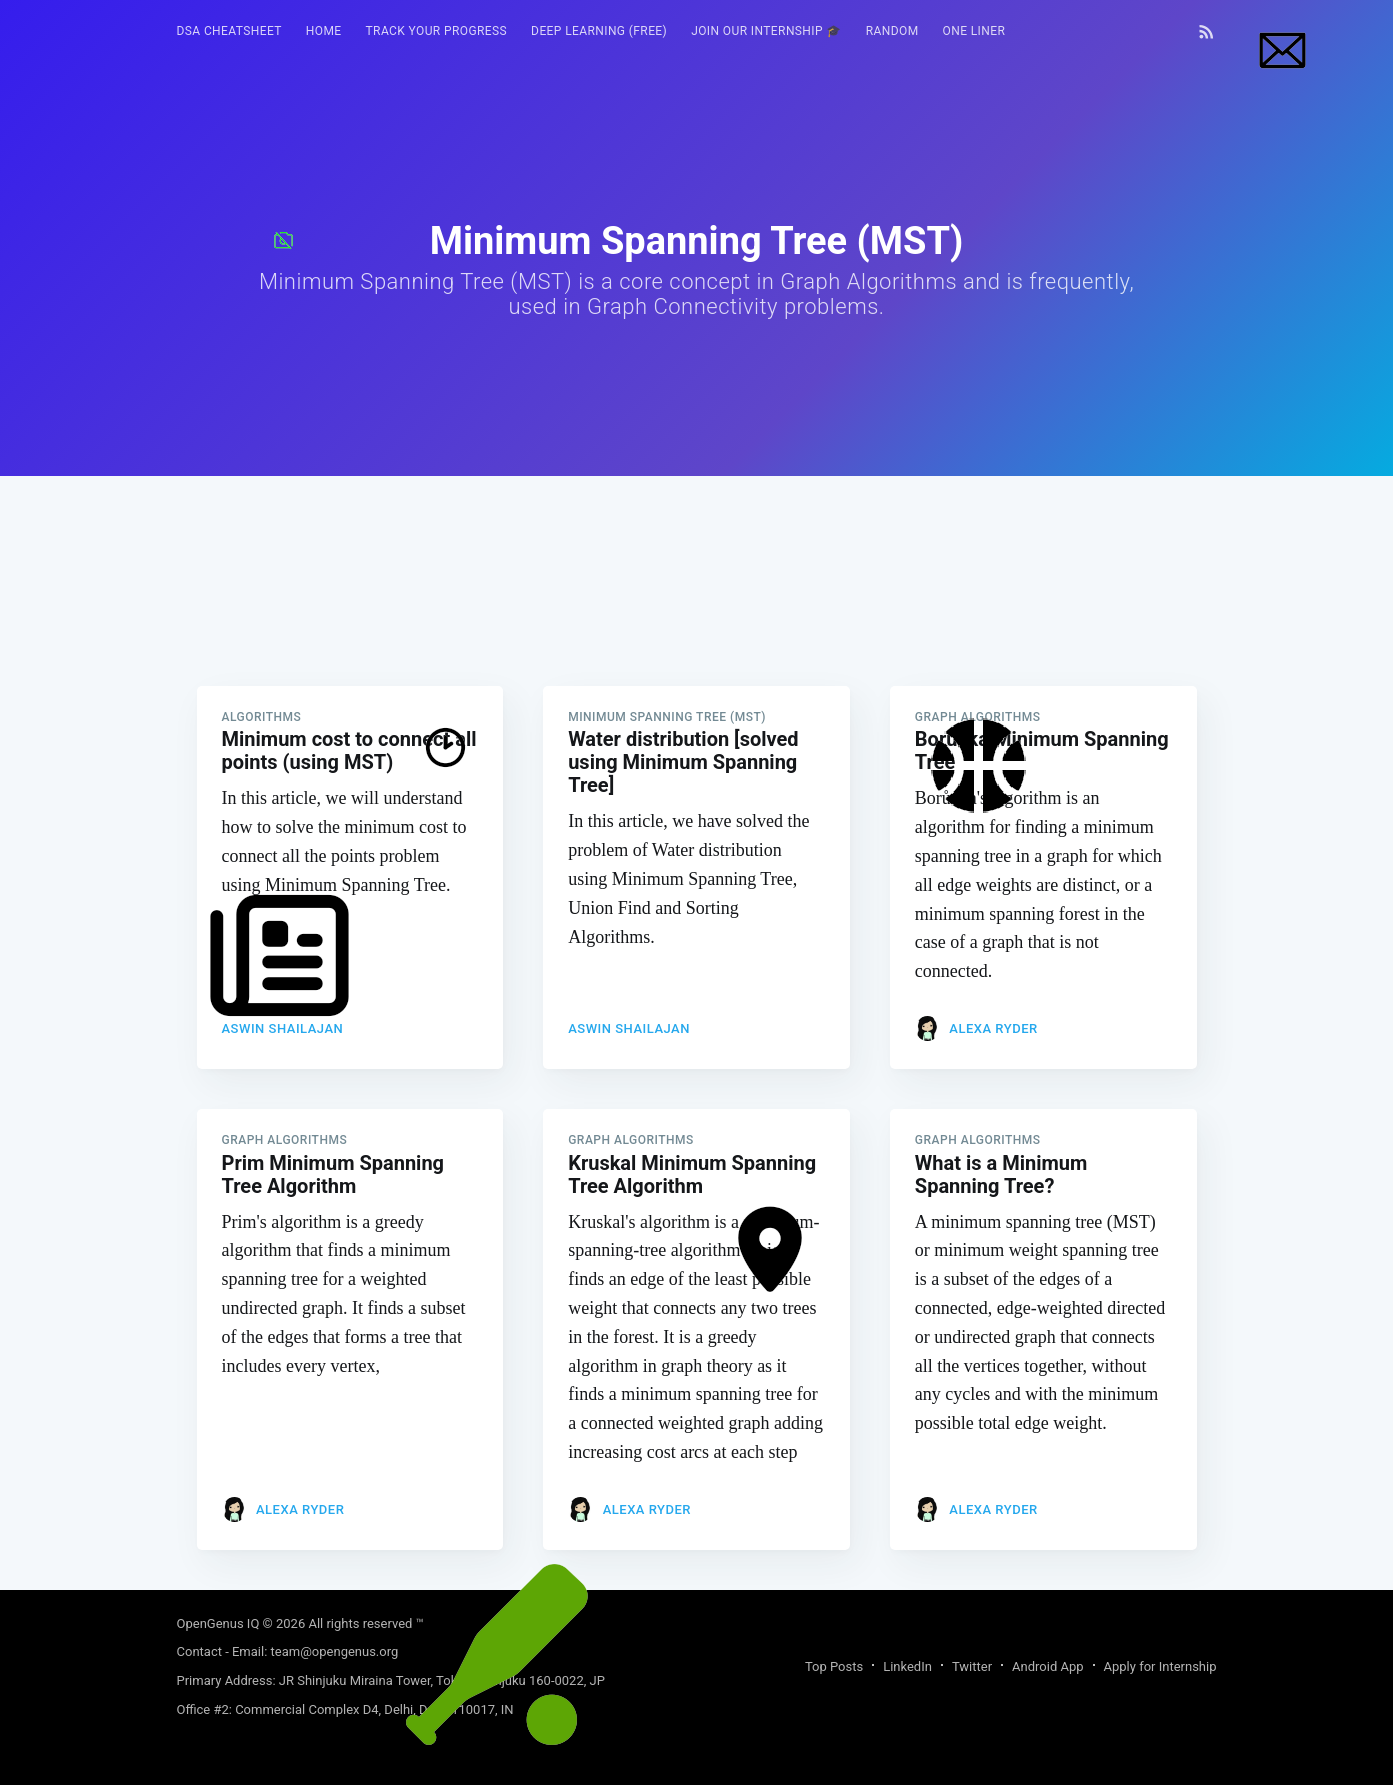 This screenshot has height=1785, width=1393. I want to click on view current time, so click(445, 747).